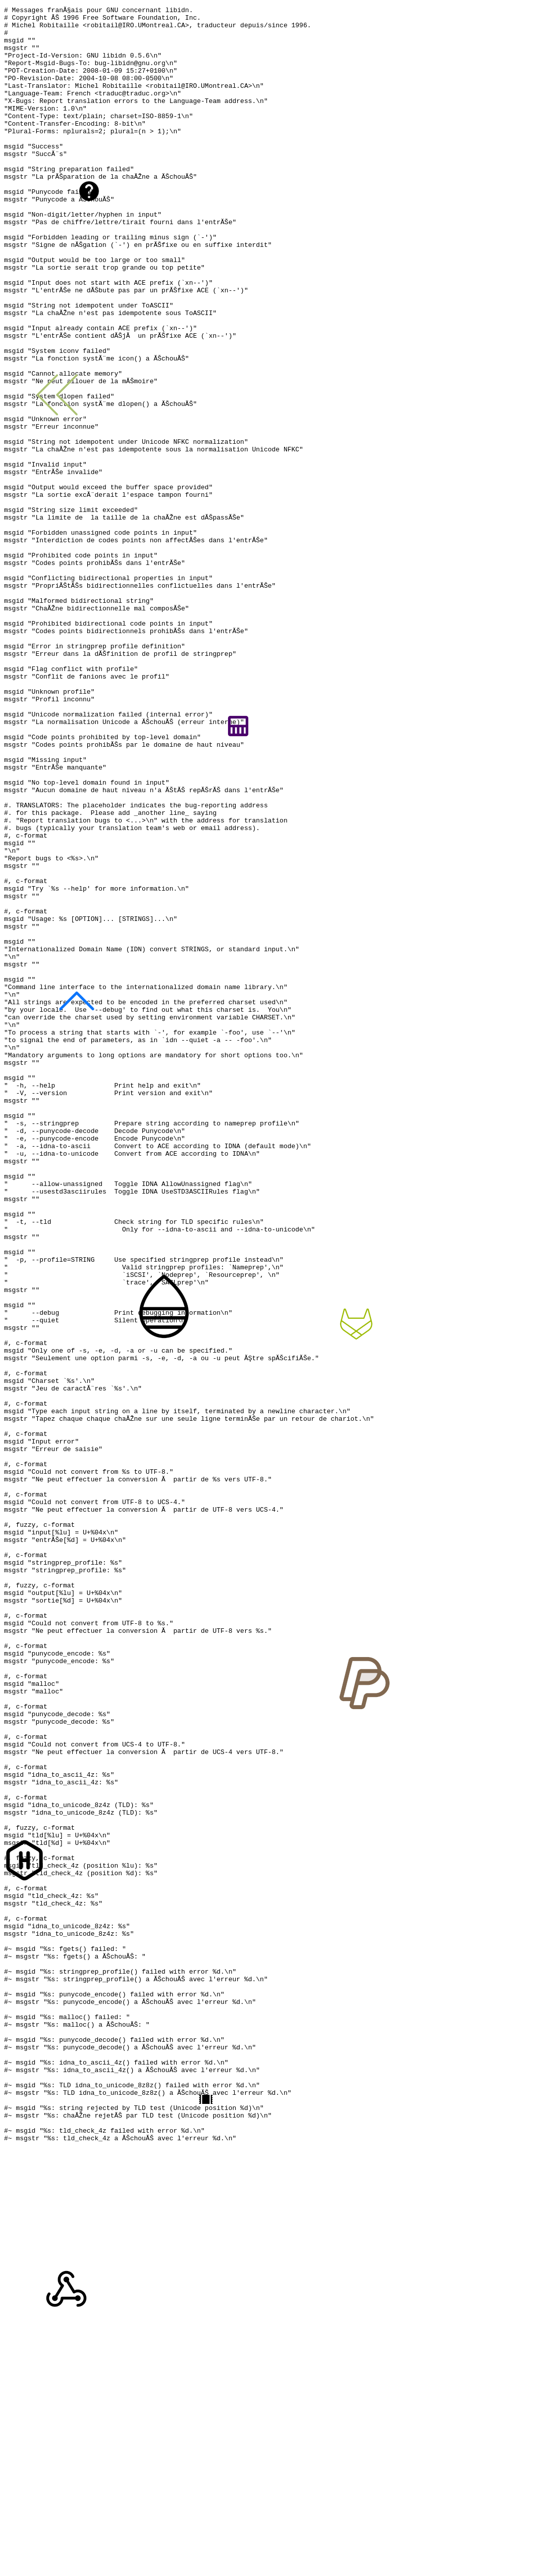  I want to click on link to gitlab repository, so click(356, 1323).